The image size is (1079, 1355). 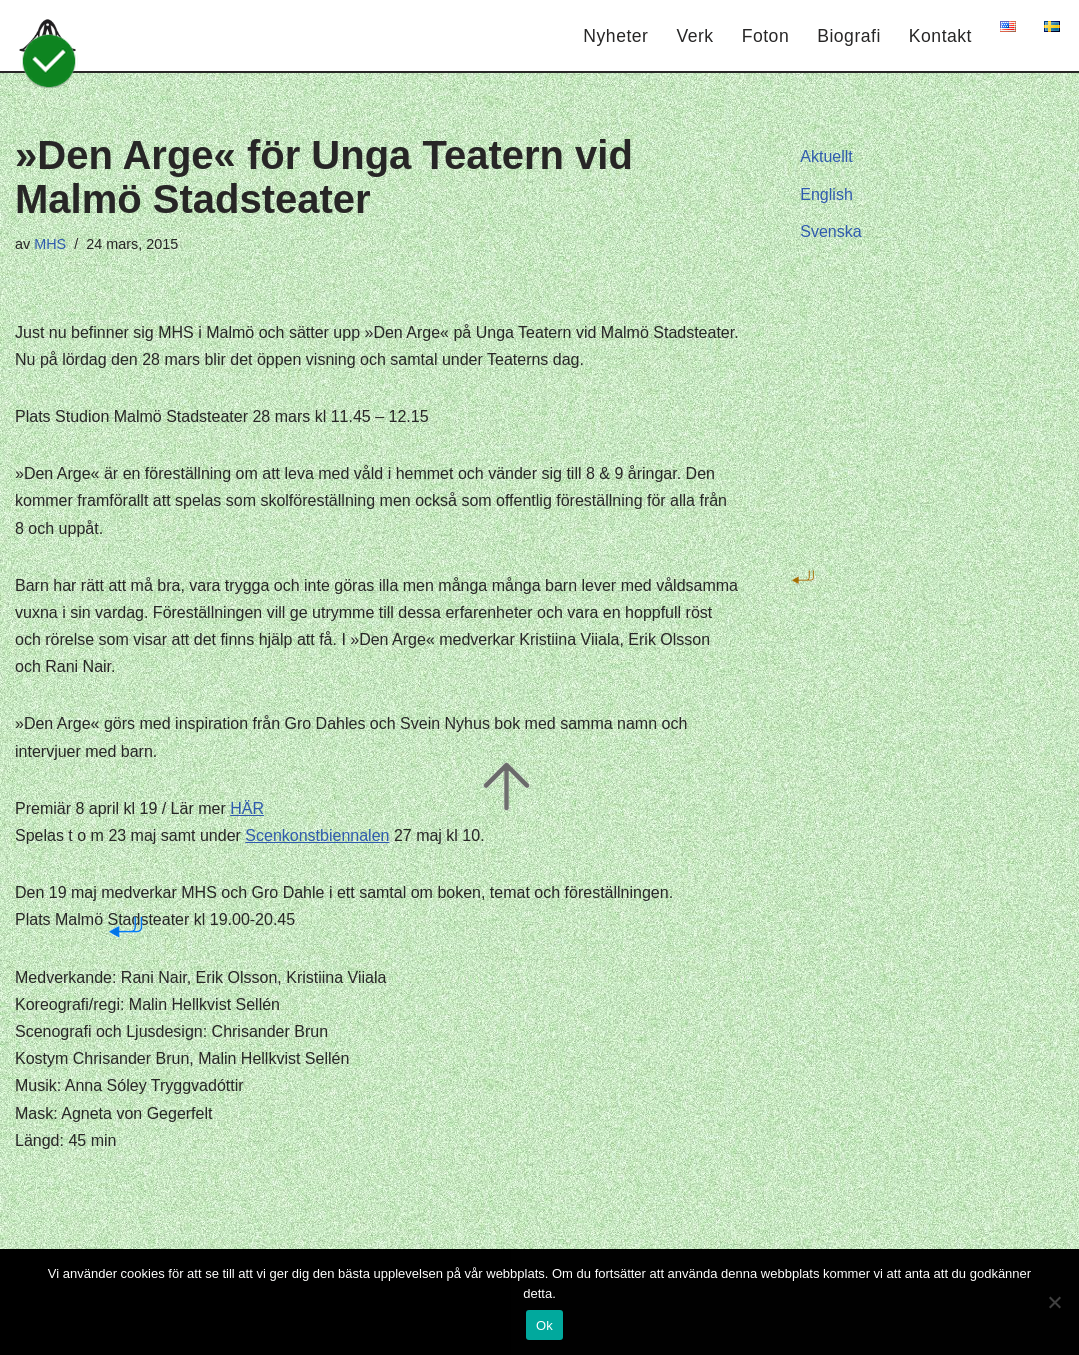 I want to click on indicates file has been successfully synced, so click(x=49, y=61).